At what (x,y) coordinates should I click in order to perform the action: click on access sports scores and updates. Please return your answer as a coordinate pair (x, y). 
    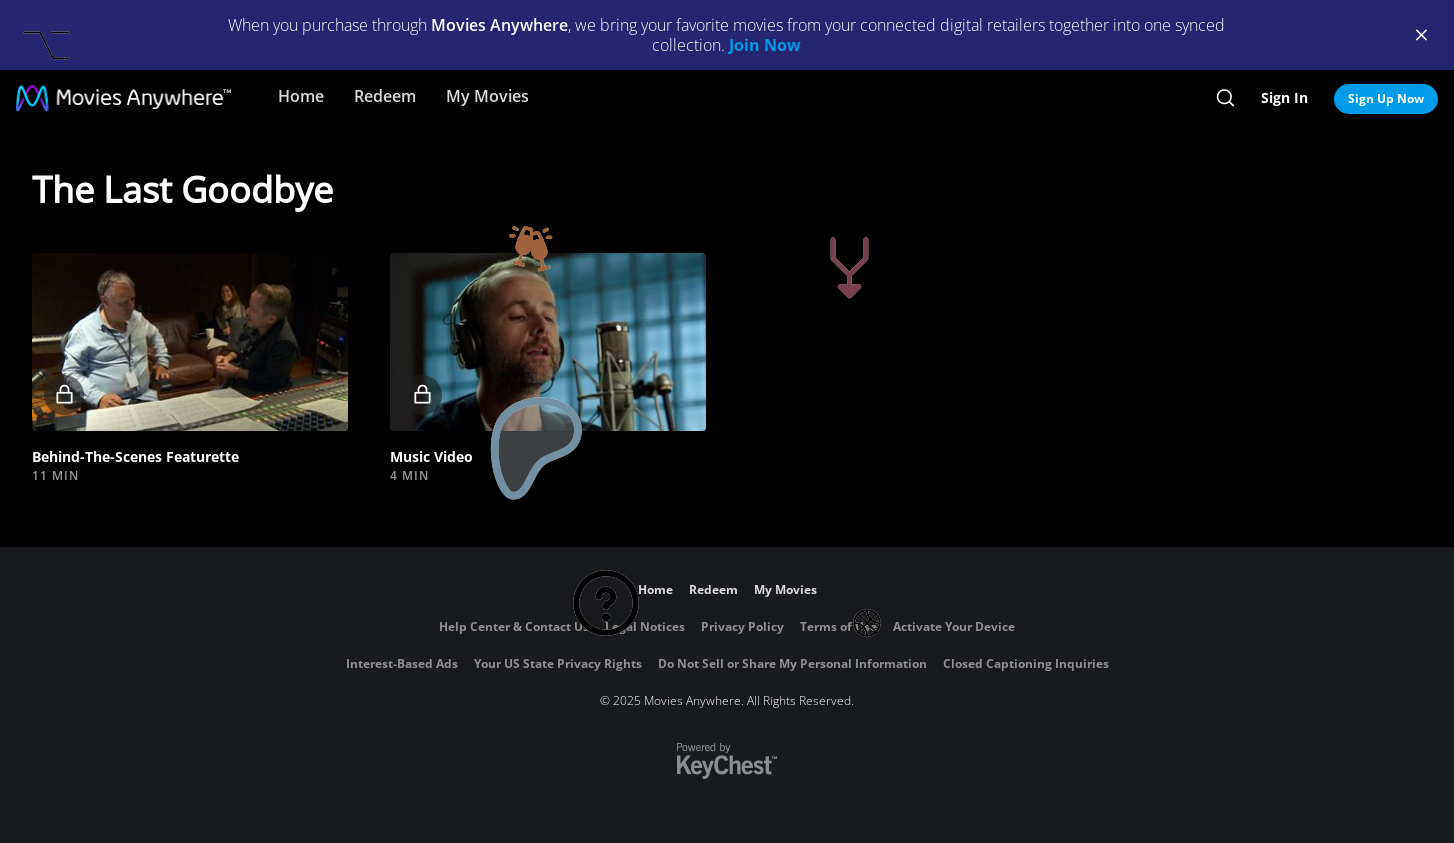
    Looking at the image, I should click on (867, 623).